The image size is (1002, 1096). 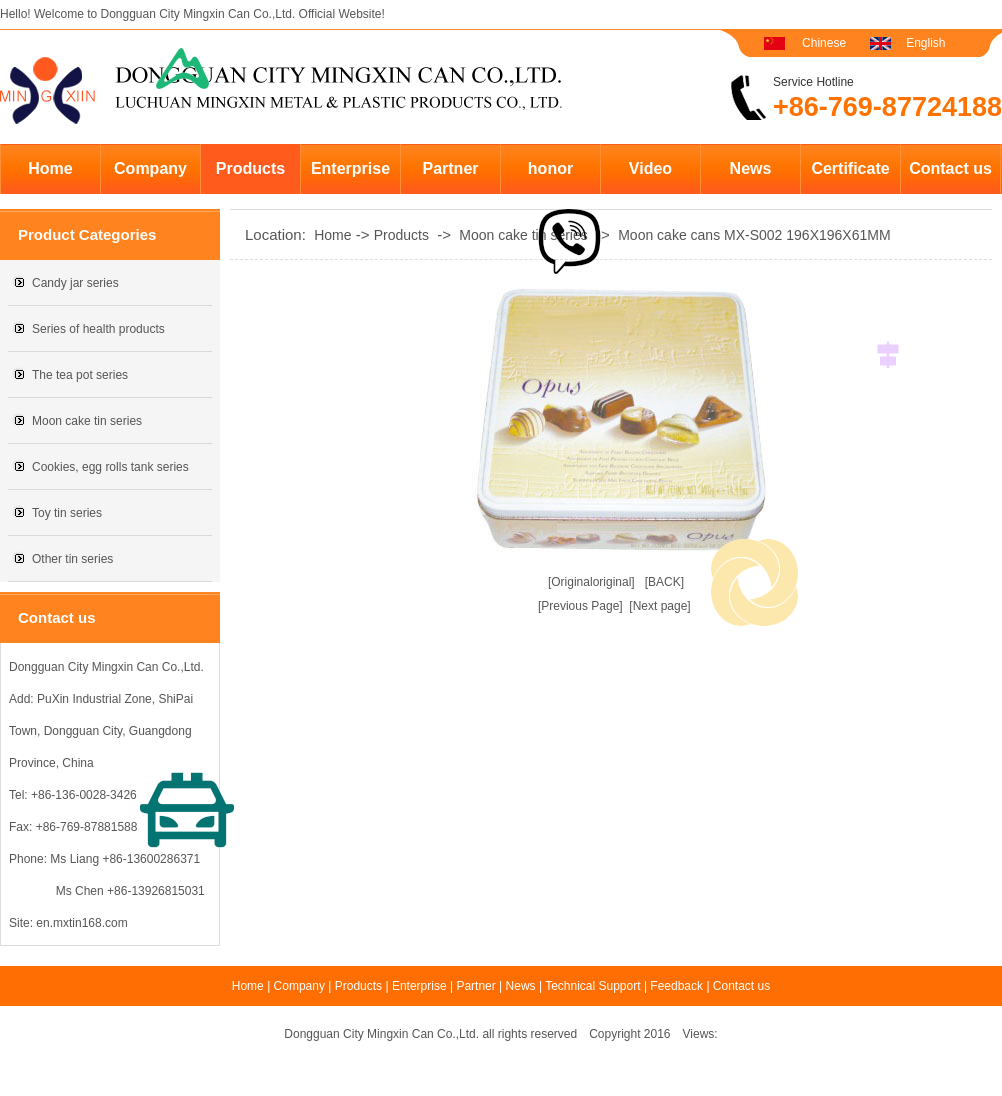 What do you see at coordinates (754, 582) in the screenshot?
I see `open ShareX screen capture application` at bounding box center [754, 582].